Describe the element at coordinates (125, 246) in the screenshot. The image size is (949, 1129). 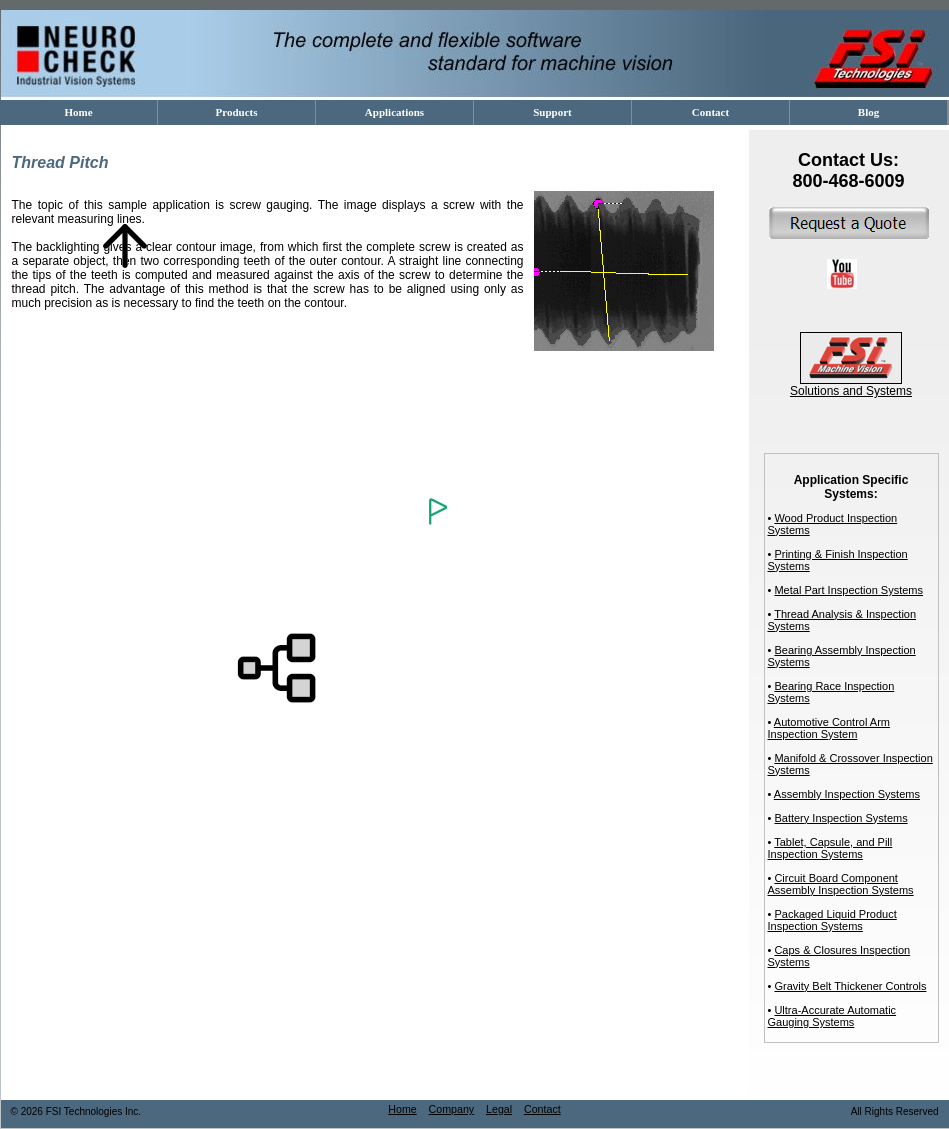
I see `scroll to top of page` at that location.